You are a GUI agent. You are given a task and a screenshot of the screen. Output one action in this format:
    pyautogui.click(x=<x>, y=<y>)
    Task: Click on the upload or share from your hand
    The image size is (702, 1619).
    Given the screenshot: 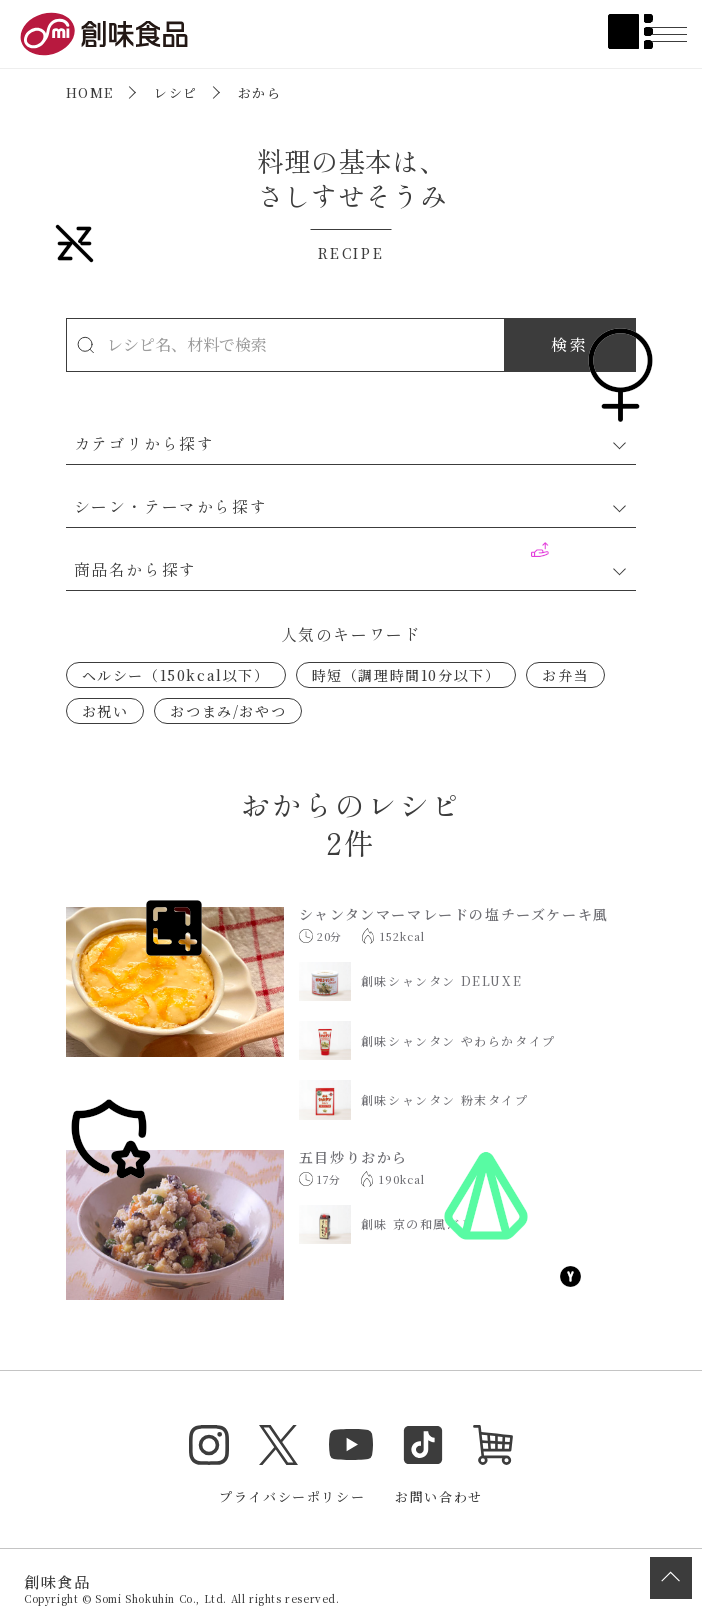 What is the action you would take?
    pyautogui.click(x=540, y=550)
    